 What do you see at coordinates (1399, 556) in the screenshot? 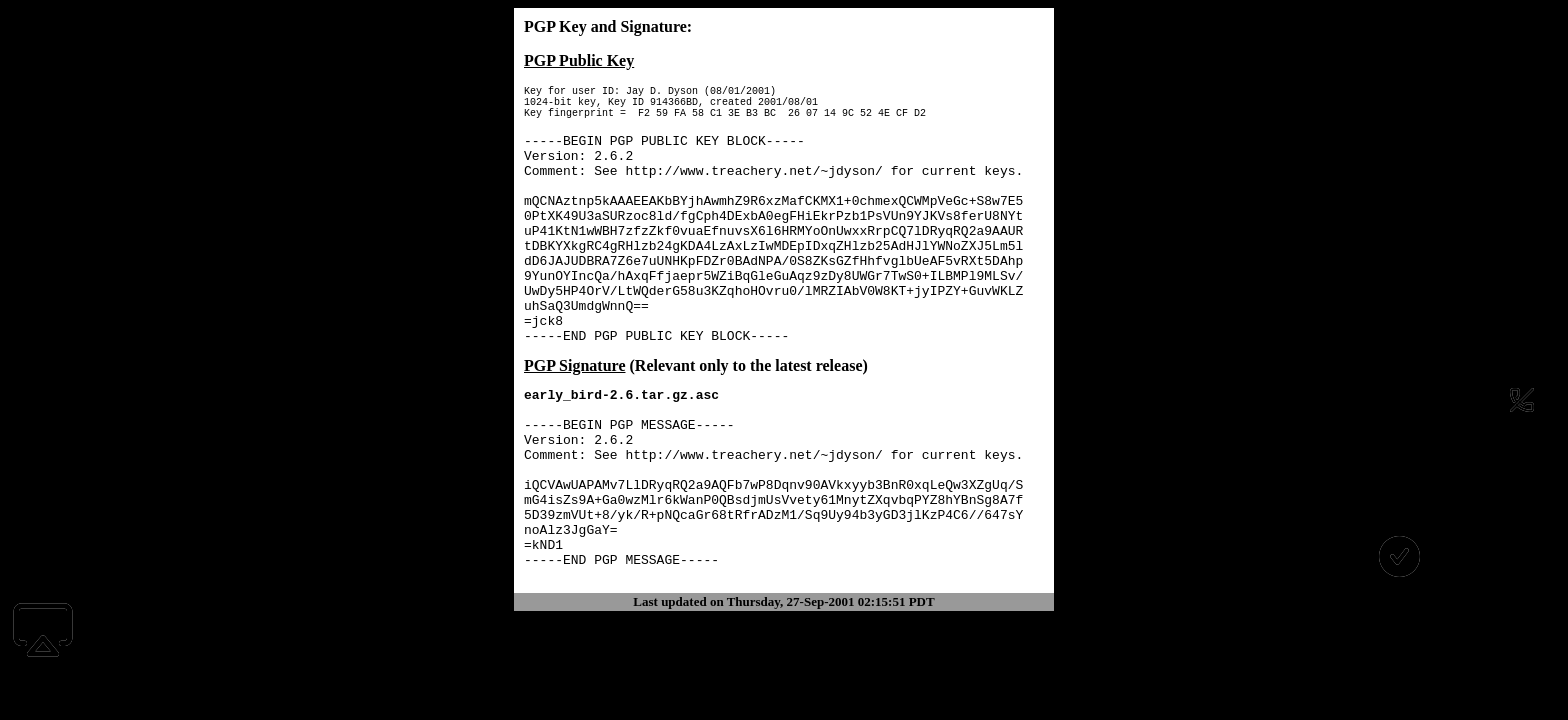
I see `indicates a completed or successful action` at bounding box center [1399, 556].